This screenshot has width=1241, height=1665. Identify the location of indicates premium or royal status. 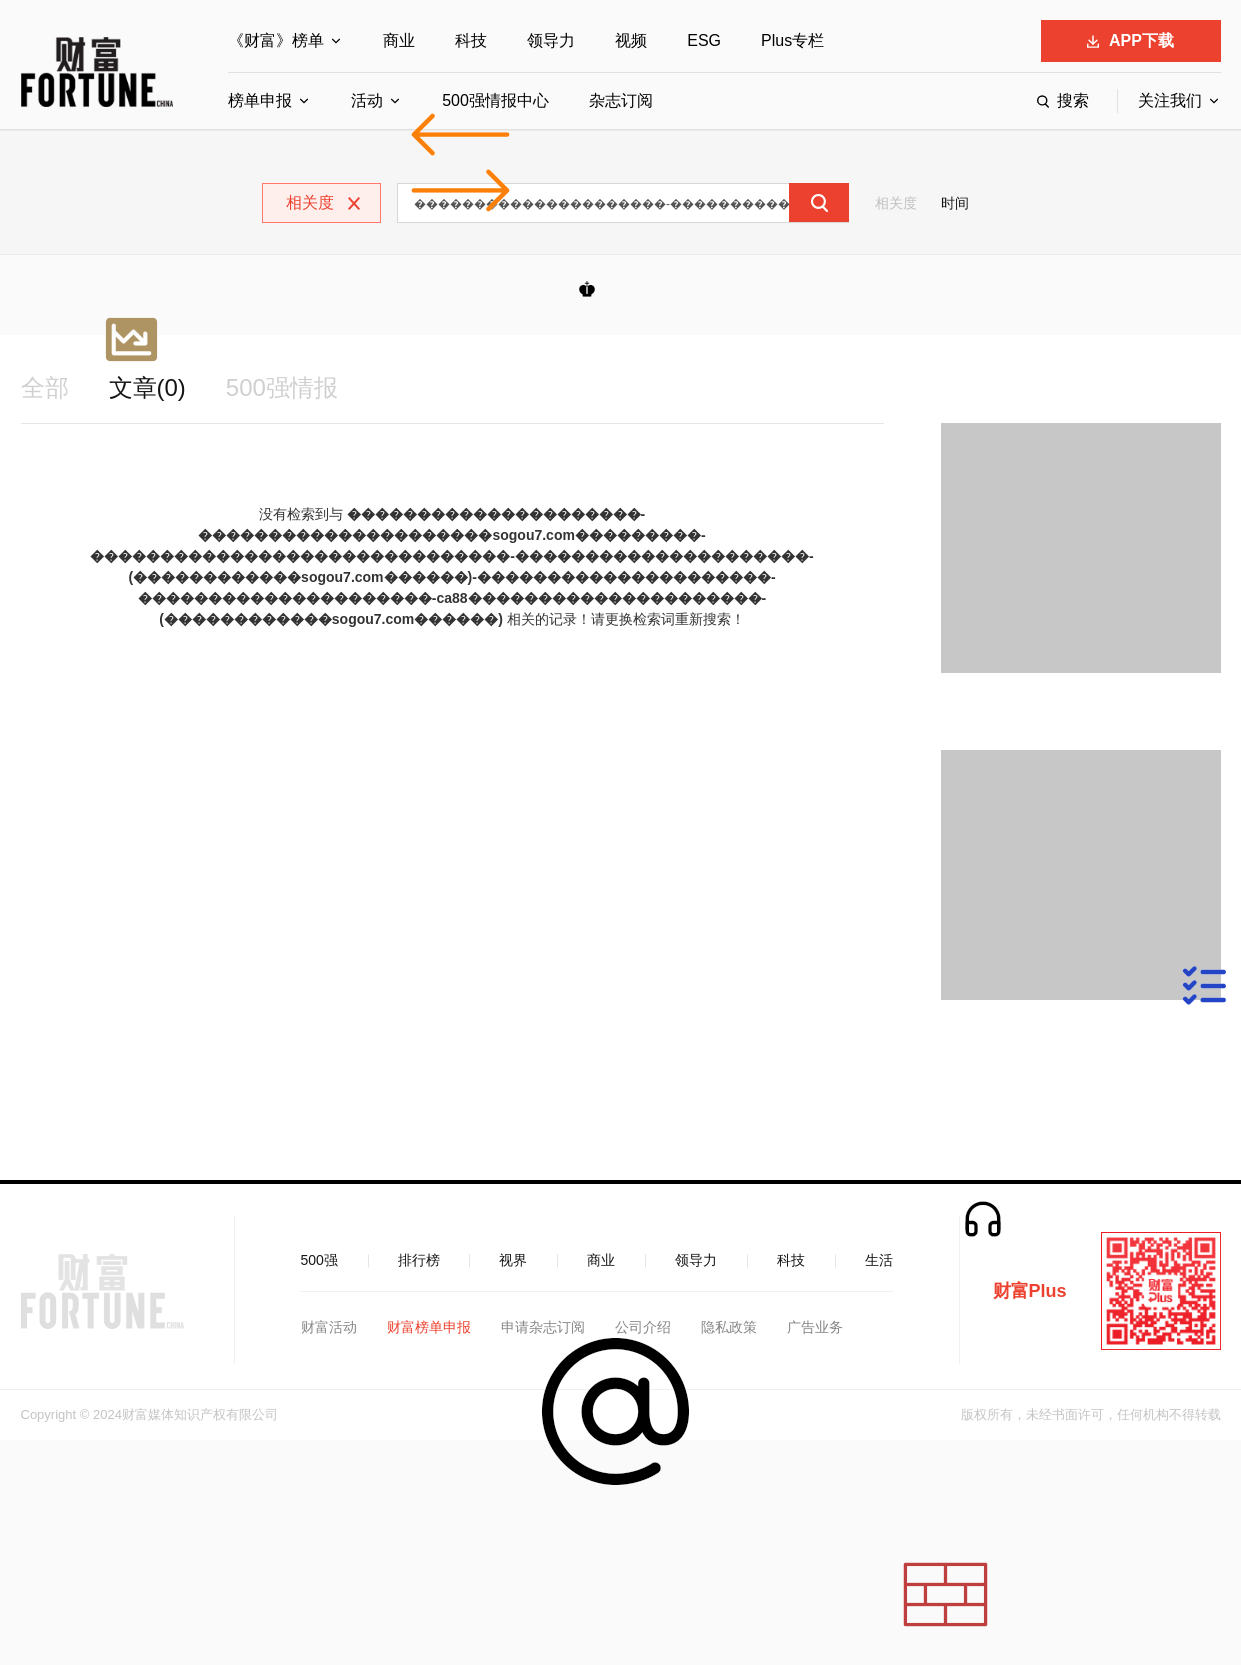
(587, 290).